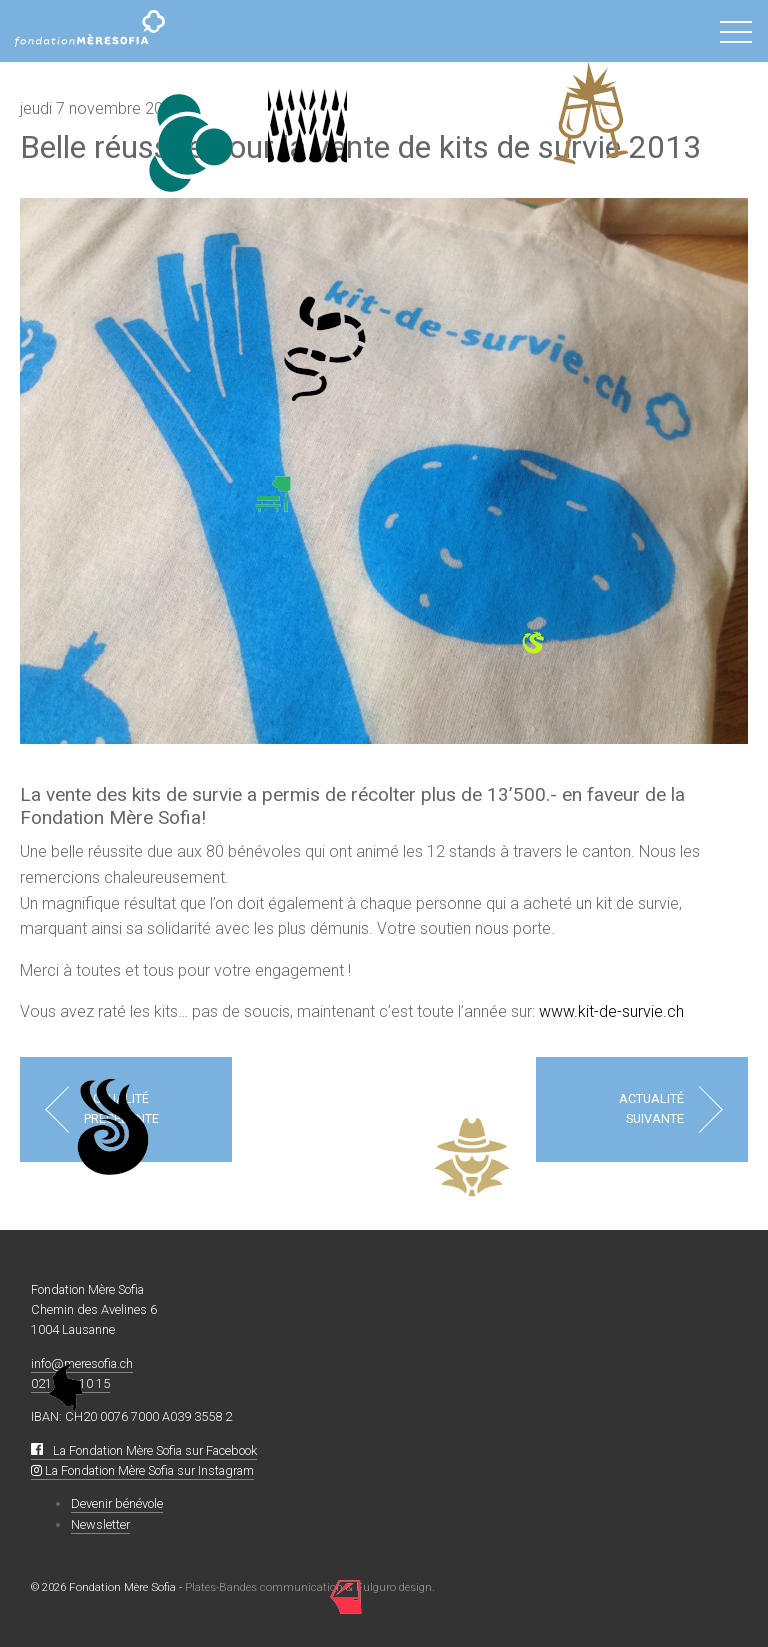 This screenshot has height=1647, width=768. Describe the element at coordinates (323, 348) in the screenshot. I see `earthworm creature in a game context` at that location.